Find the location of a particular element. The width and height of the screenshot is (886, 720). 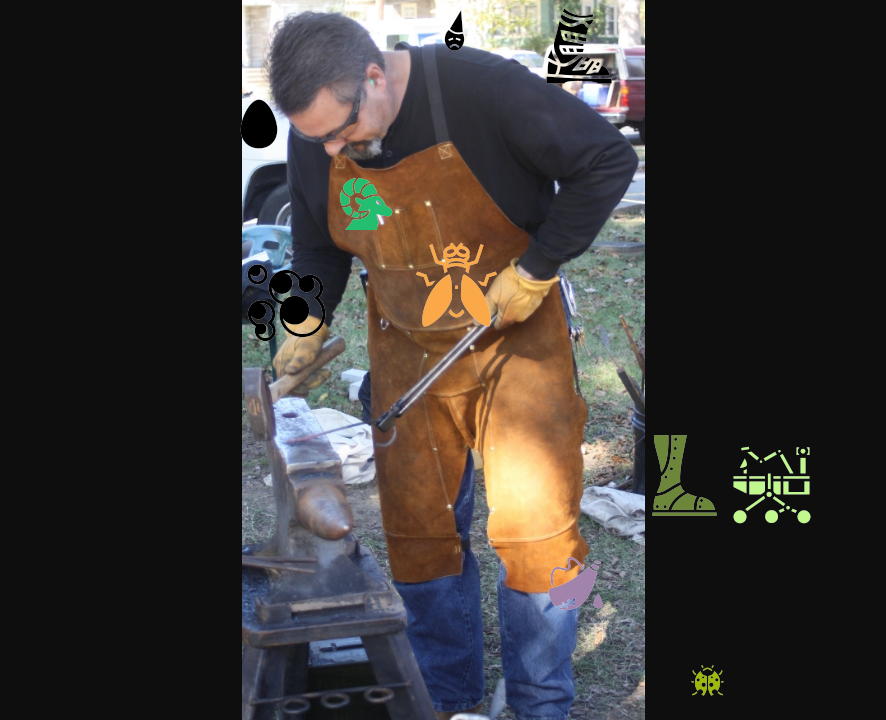

view ram or aries zodiac sign is located at coordinates (366, 204).